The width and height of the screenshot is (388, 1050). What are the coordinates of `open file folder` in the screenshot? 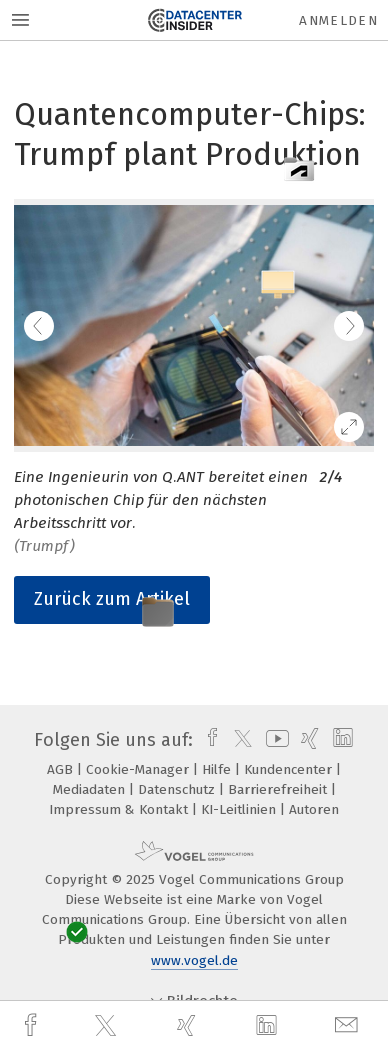 It's located at (158, 612).